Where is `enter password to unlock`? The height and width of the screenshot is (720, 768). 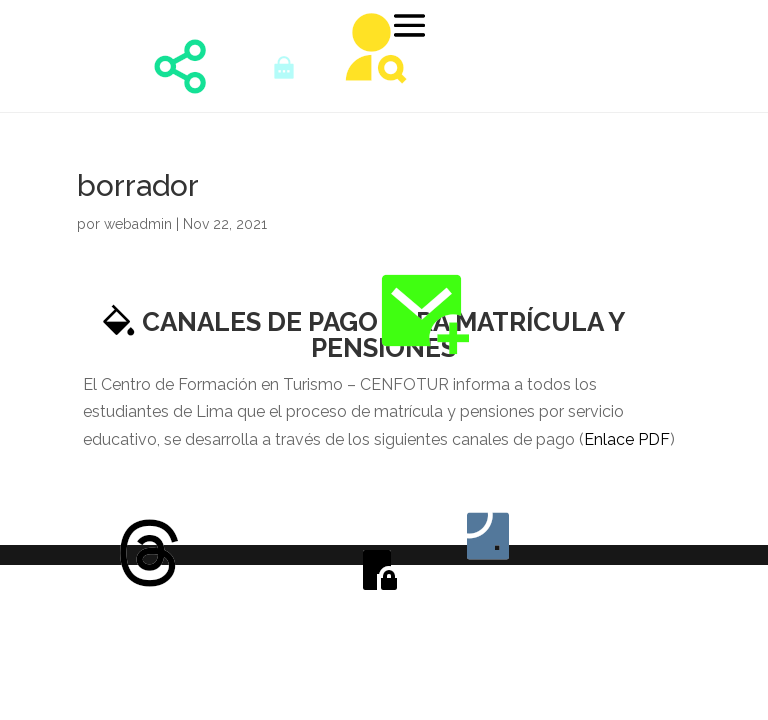
enter password to unlock is located at coordinates (284, 68).